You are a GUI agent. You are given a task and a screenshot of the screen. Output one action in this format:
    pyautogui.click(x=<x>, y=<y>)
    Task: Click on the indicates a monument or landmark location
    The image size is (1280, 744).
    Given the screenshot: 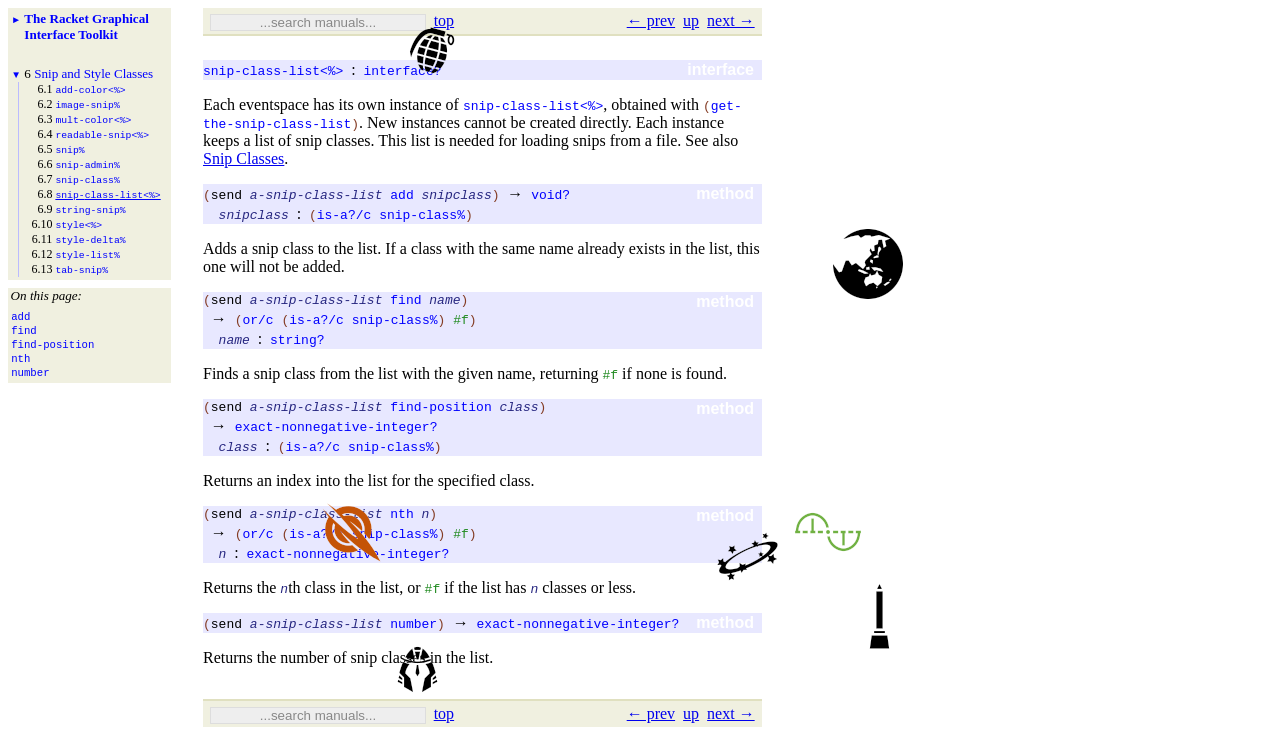 What is the action you would take?
    pyautogui.click(x=879, y=616)
    